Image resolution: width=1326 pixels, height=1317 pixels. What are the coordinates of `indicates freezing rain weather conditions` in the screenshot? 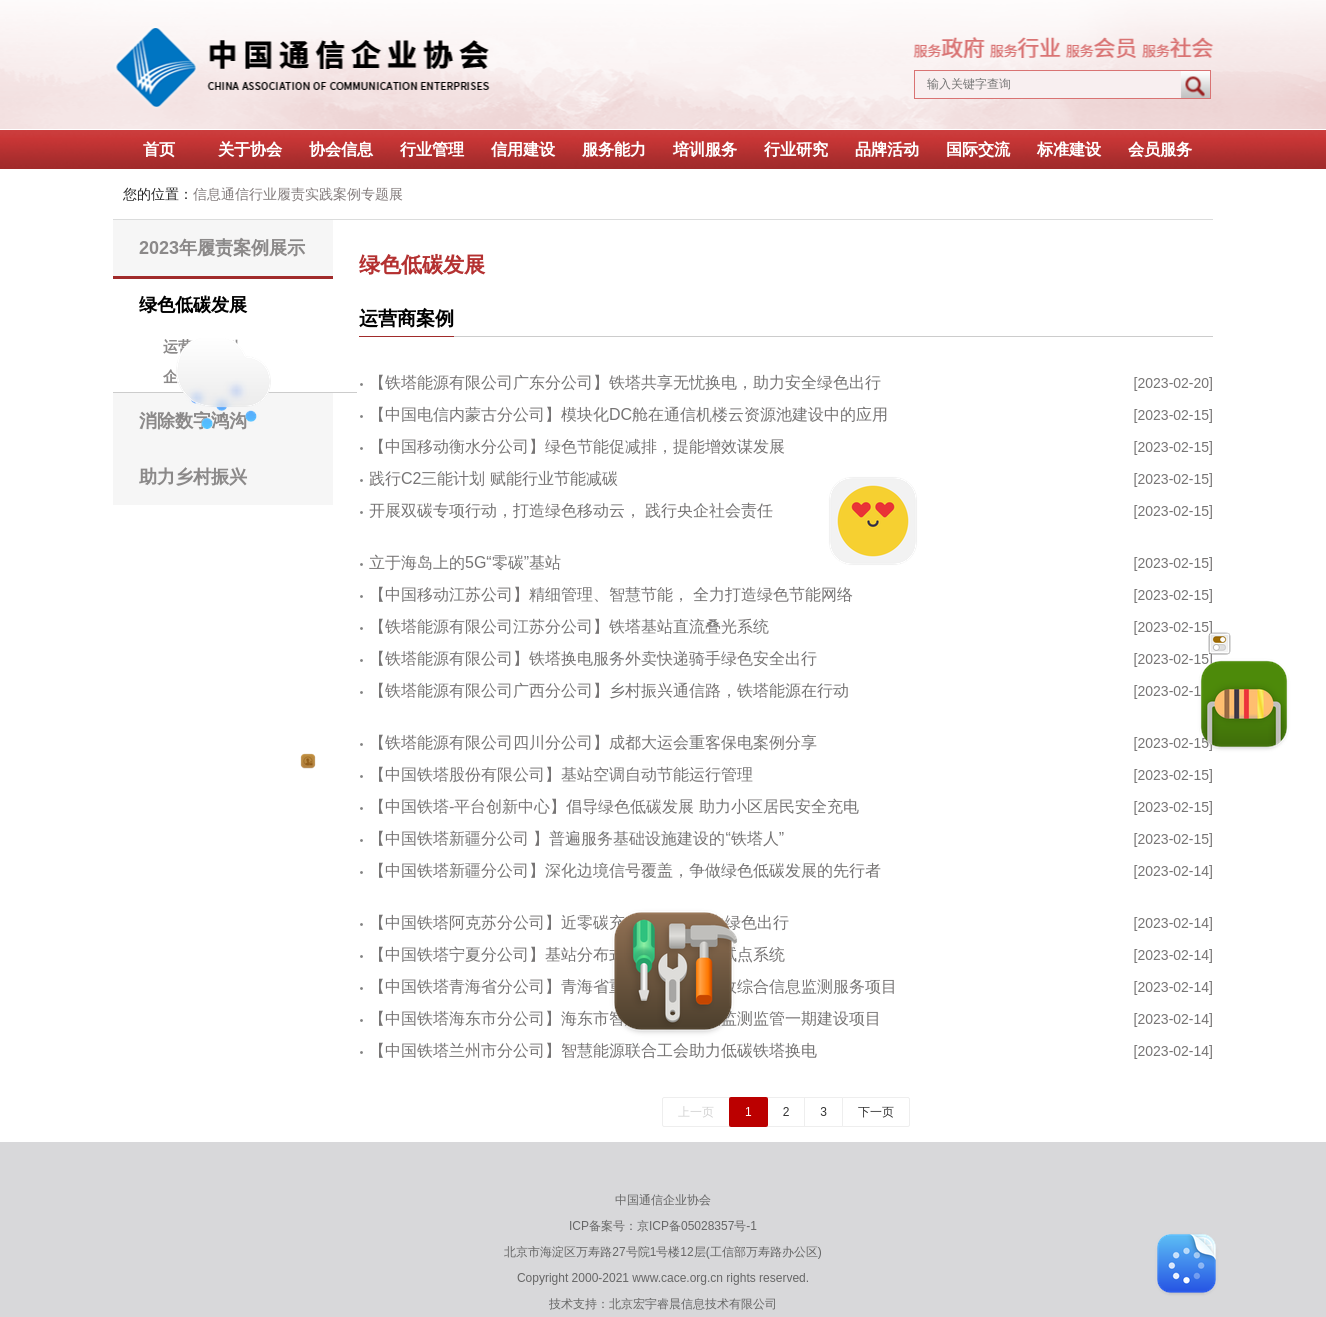 It's located at (223, 381).